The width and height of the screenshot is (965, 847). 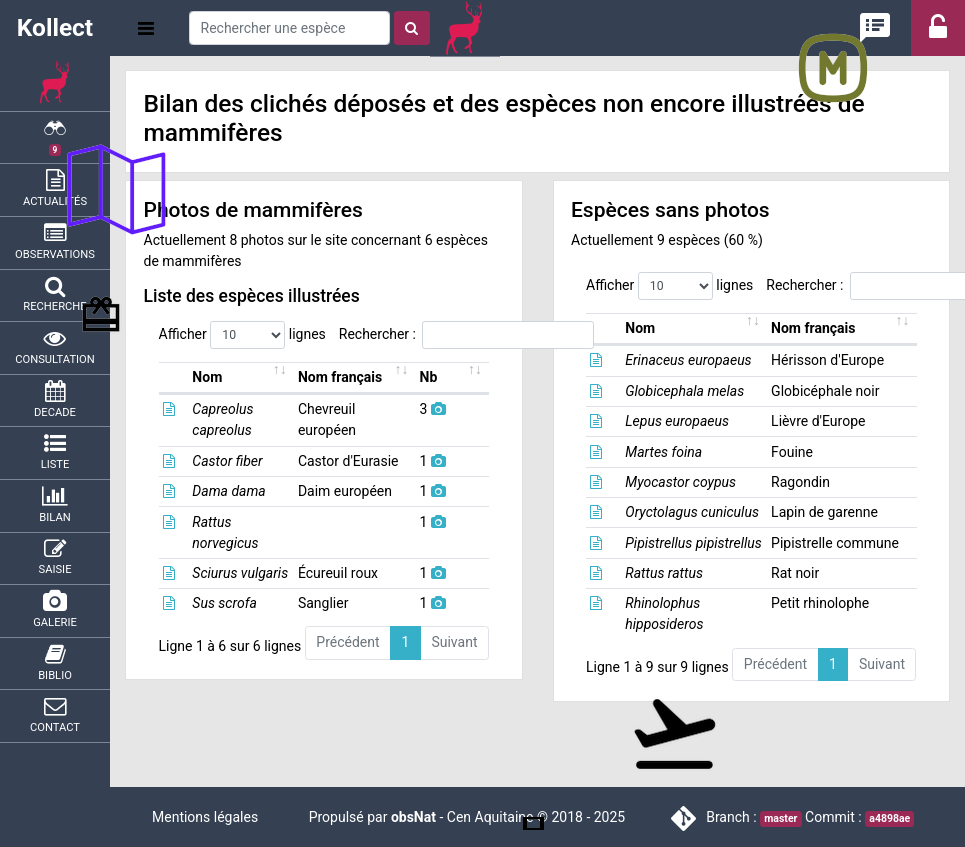 What do you see at coordinates (674, 732) in the screenshot?
I see `view flight departure information` at bounding box center [674, 732].